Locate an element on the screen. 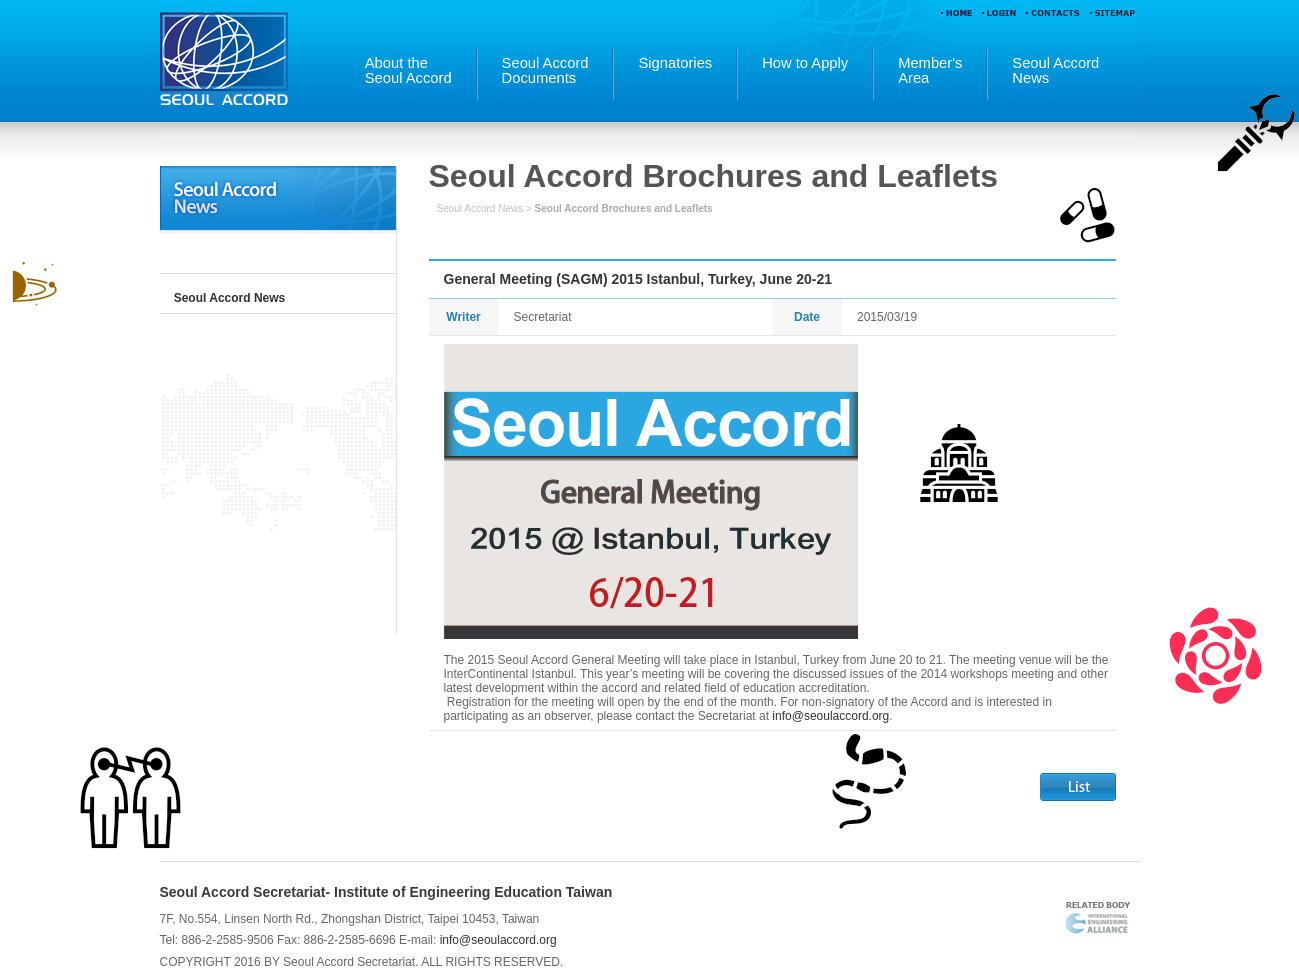  indicates an oil or petroleum resource in a game is located at coordinates (1215, 655).